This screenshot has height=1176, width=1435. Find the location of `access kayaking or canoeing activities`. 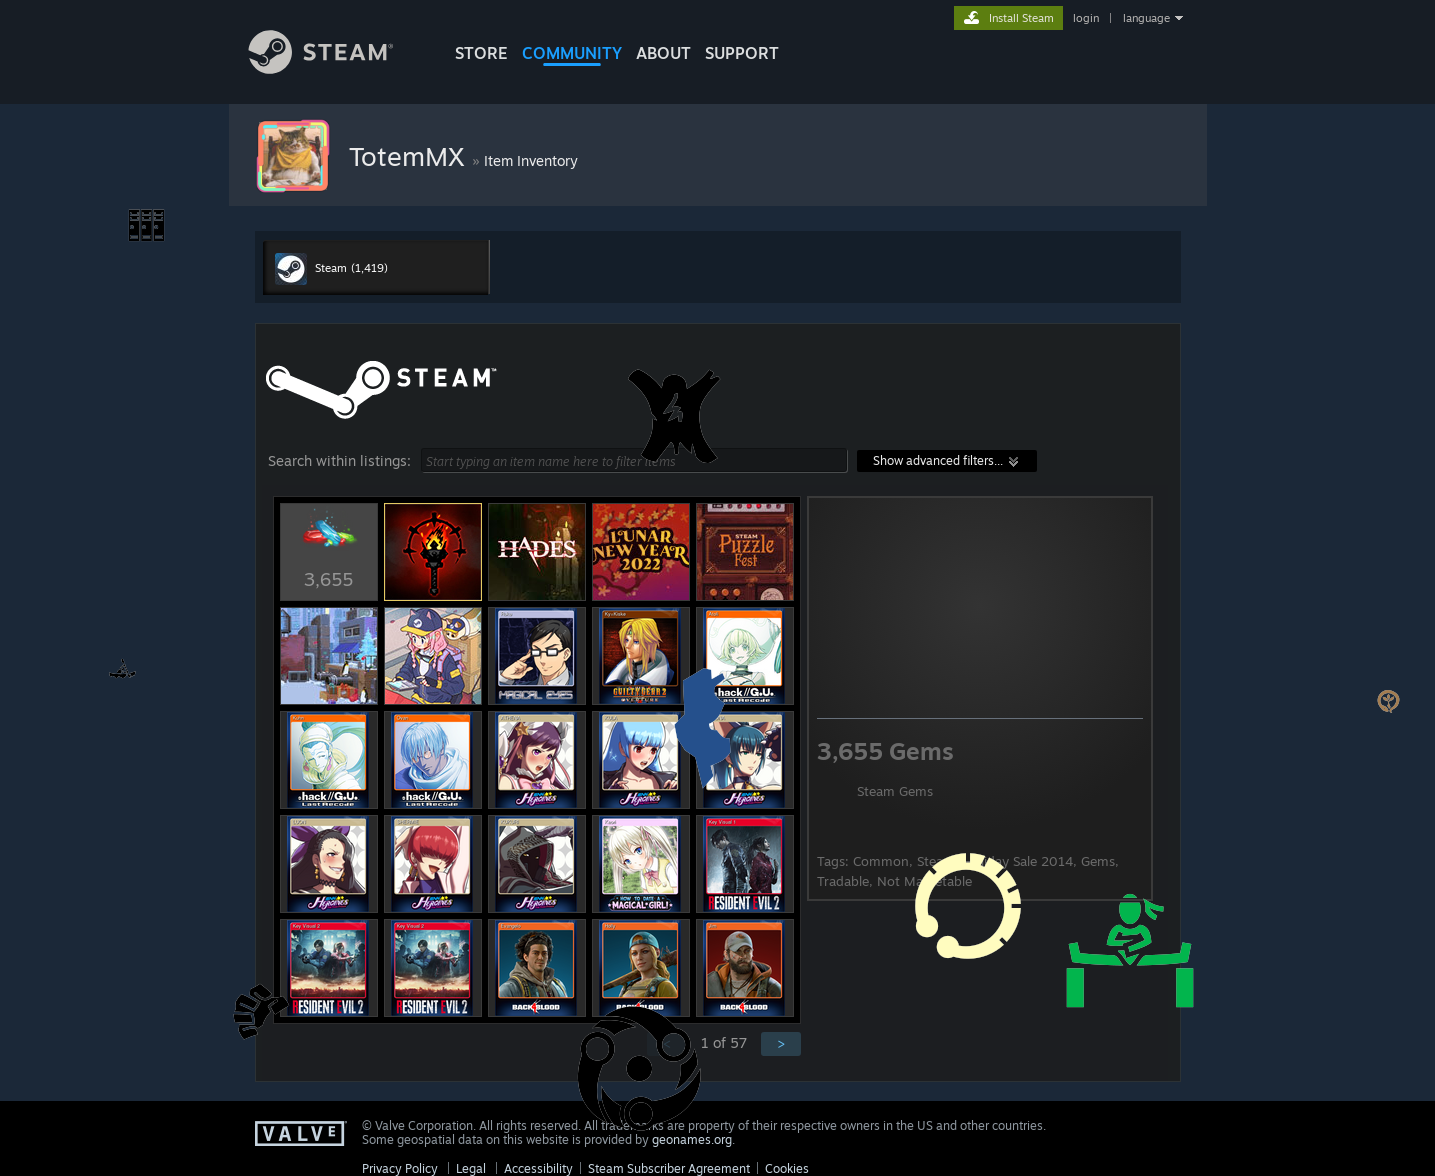

access kayaking or canoeing activities is located at coordinates (122, 669).